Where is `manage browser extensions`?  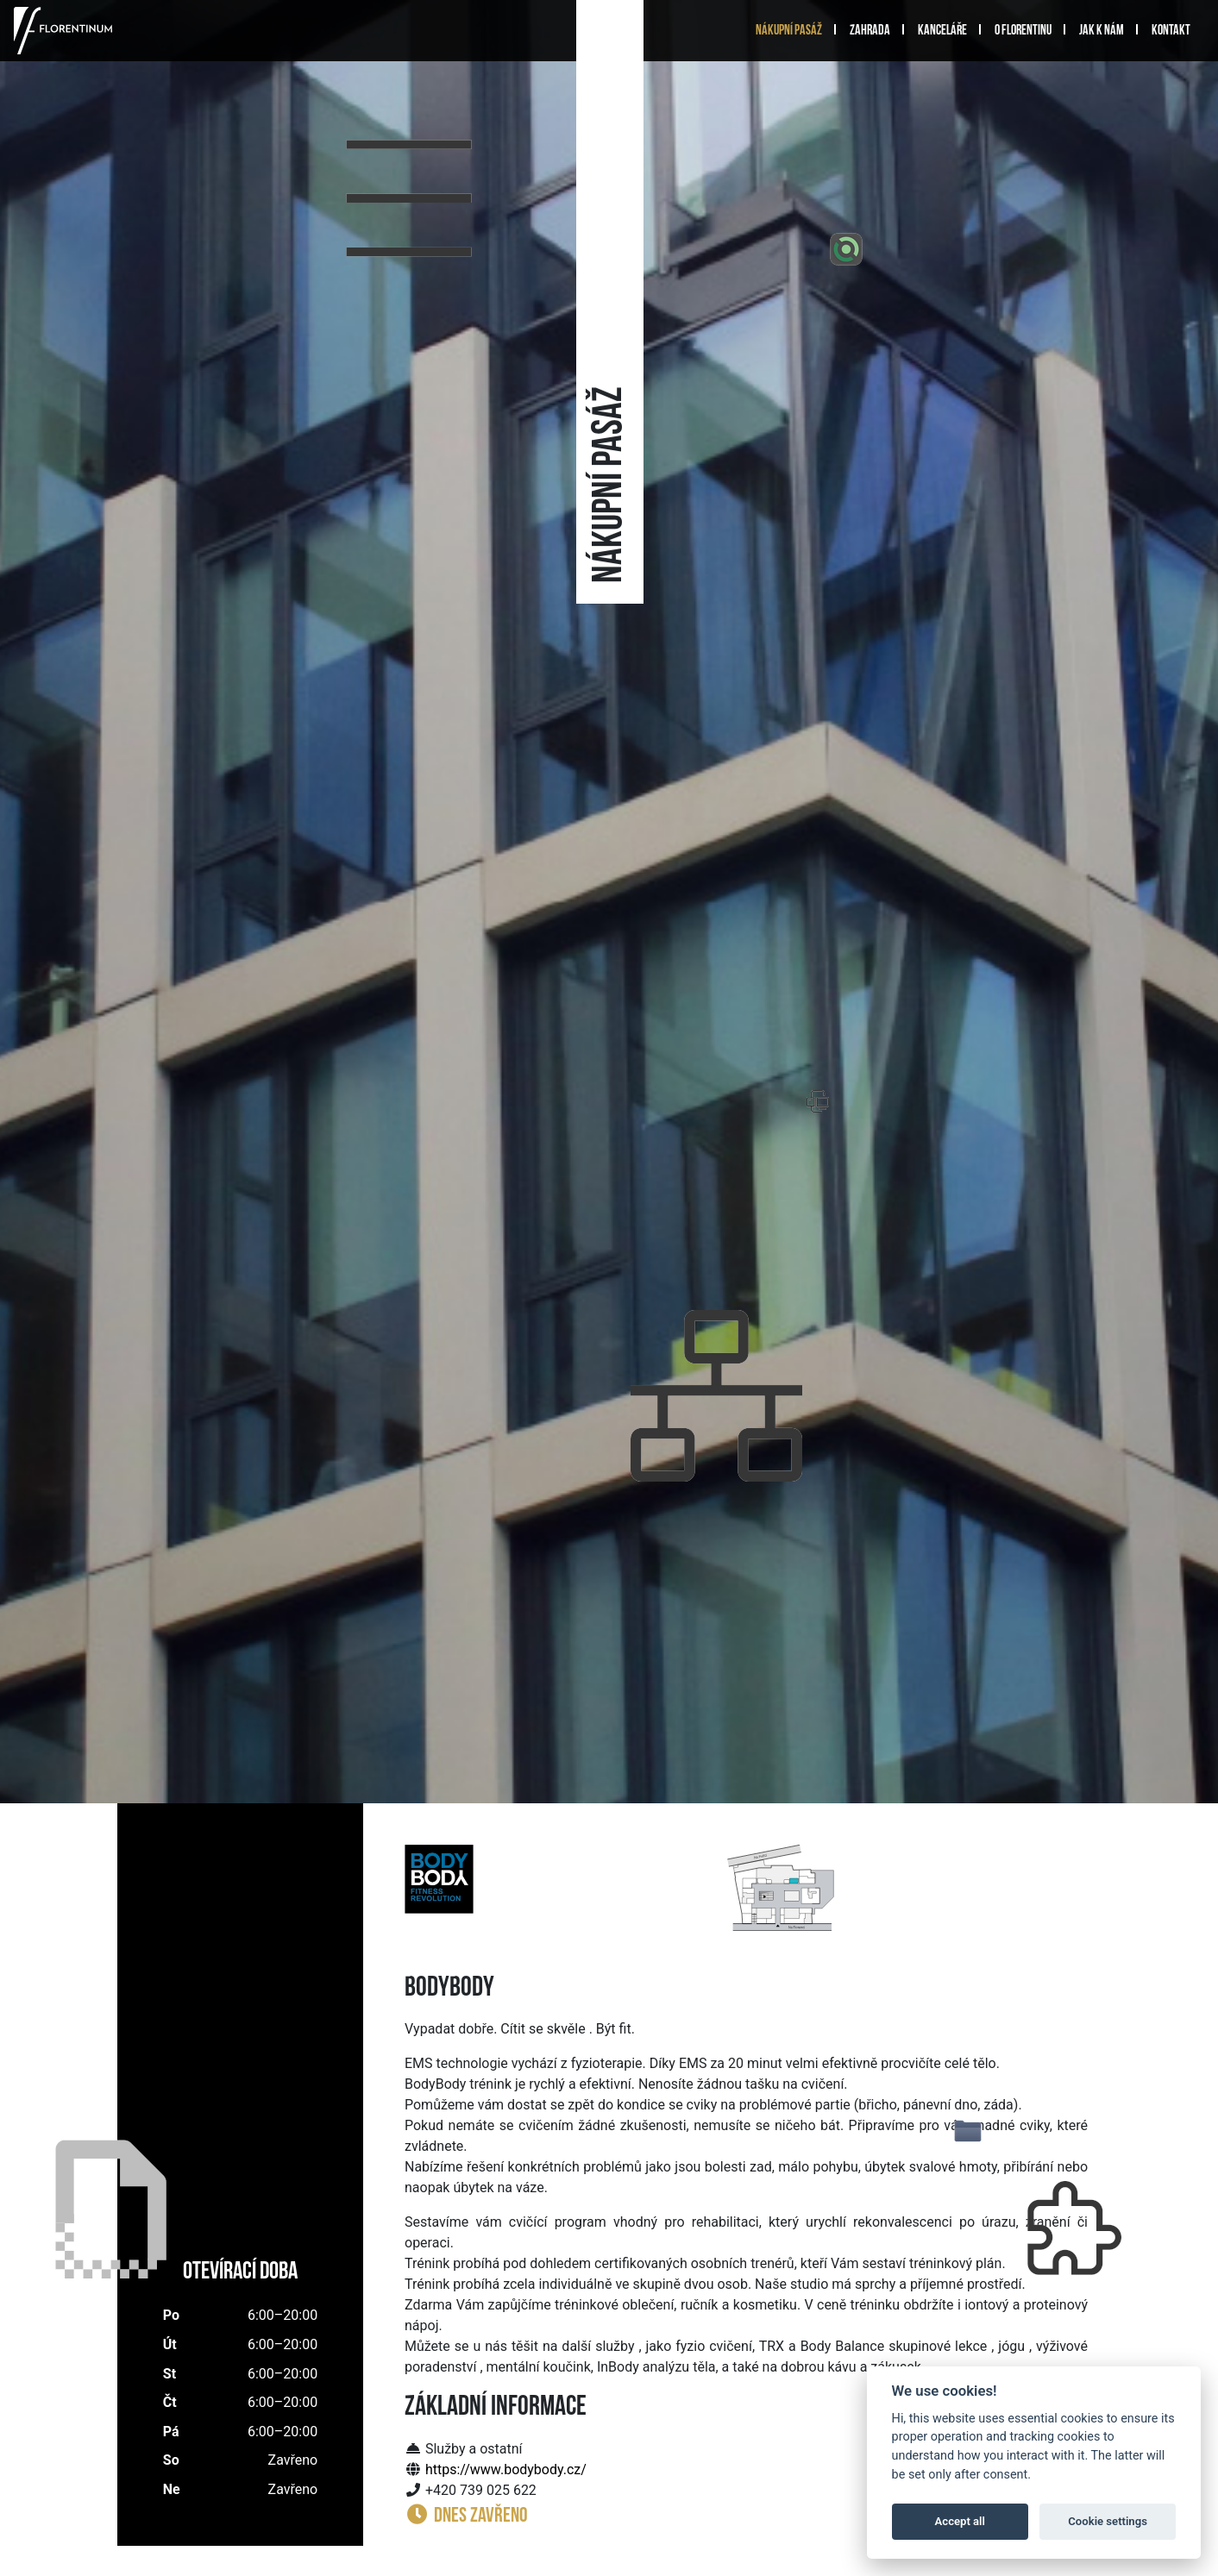
manage browser extensions is located at coordinates (1071, 2231).